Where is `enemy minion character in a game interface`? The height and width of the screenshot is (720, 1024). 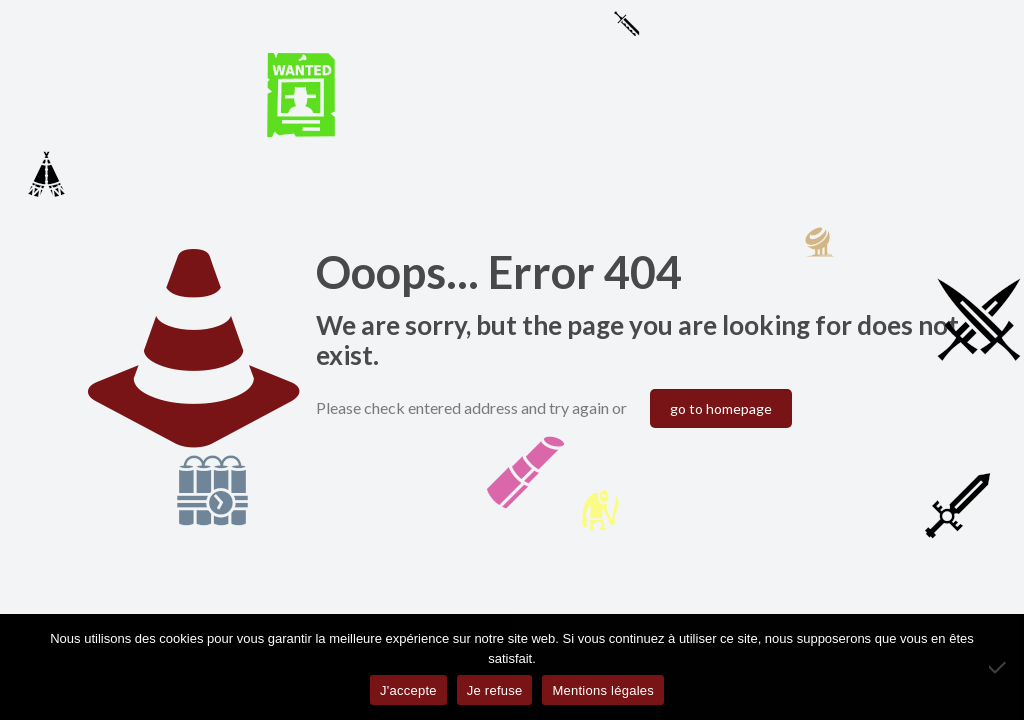 enemy minion character in a game interface is located at coordinates (600, 510).